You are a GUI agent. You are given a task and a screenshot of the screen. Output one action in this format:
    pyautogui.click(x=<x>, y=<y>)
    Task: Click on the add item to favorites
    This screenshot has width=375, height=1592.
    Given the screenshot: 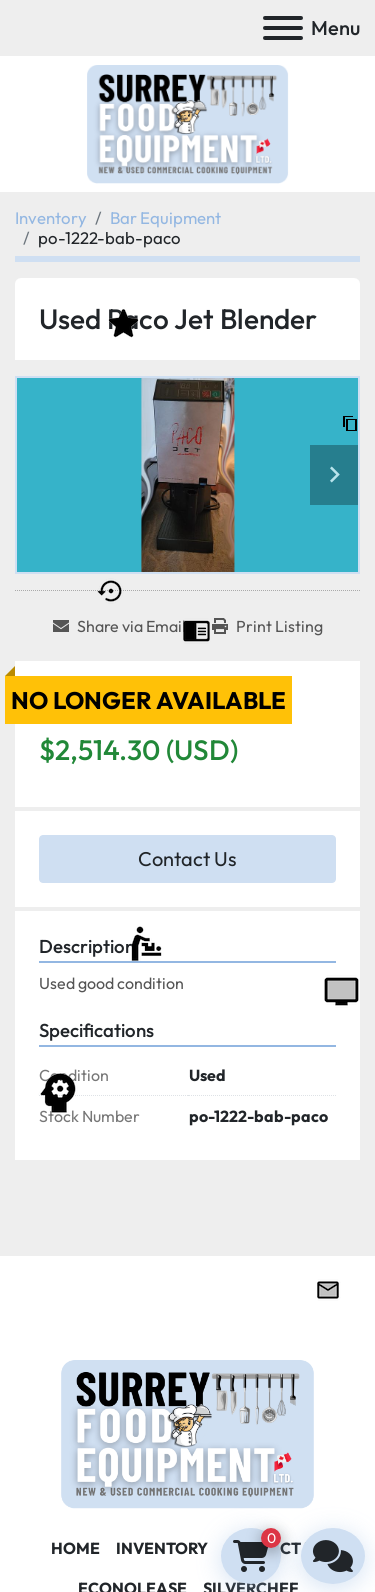 What is the action you would take?
    pyautogui.click(x=123, y=323)
    